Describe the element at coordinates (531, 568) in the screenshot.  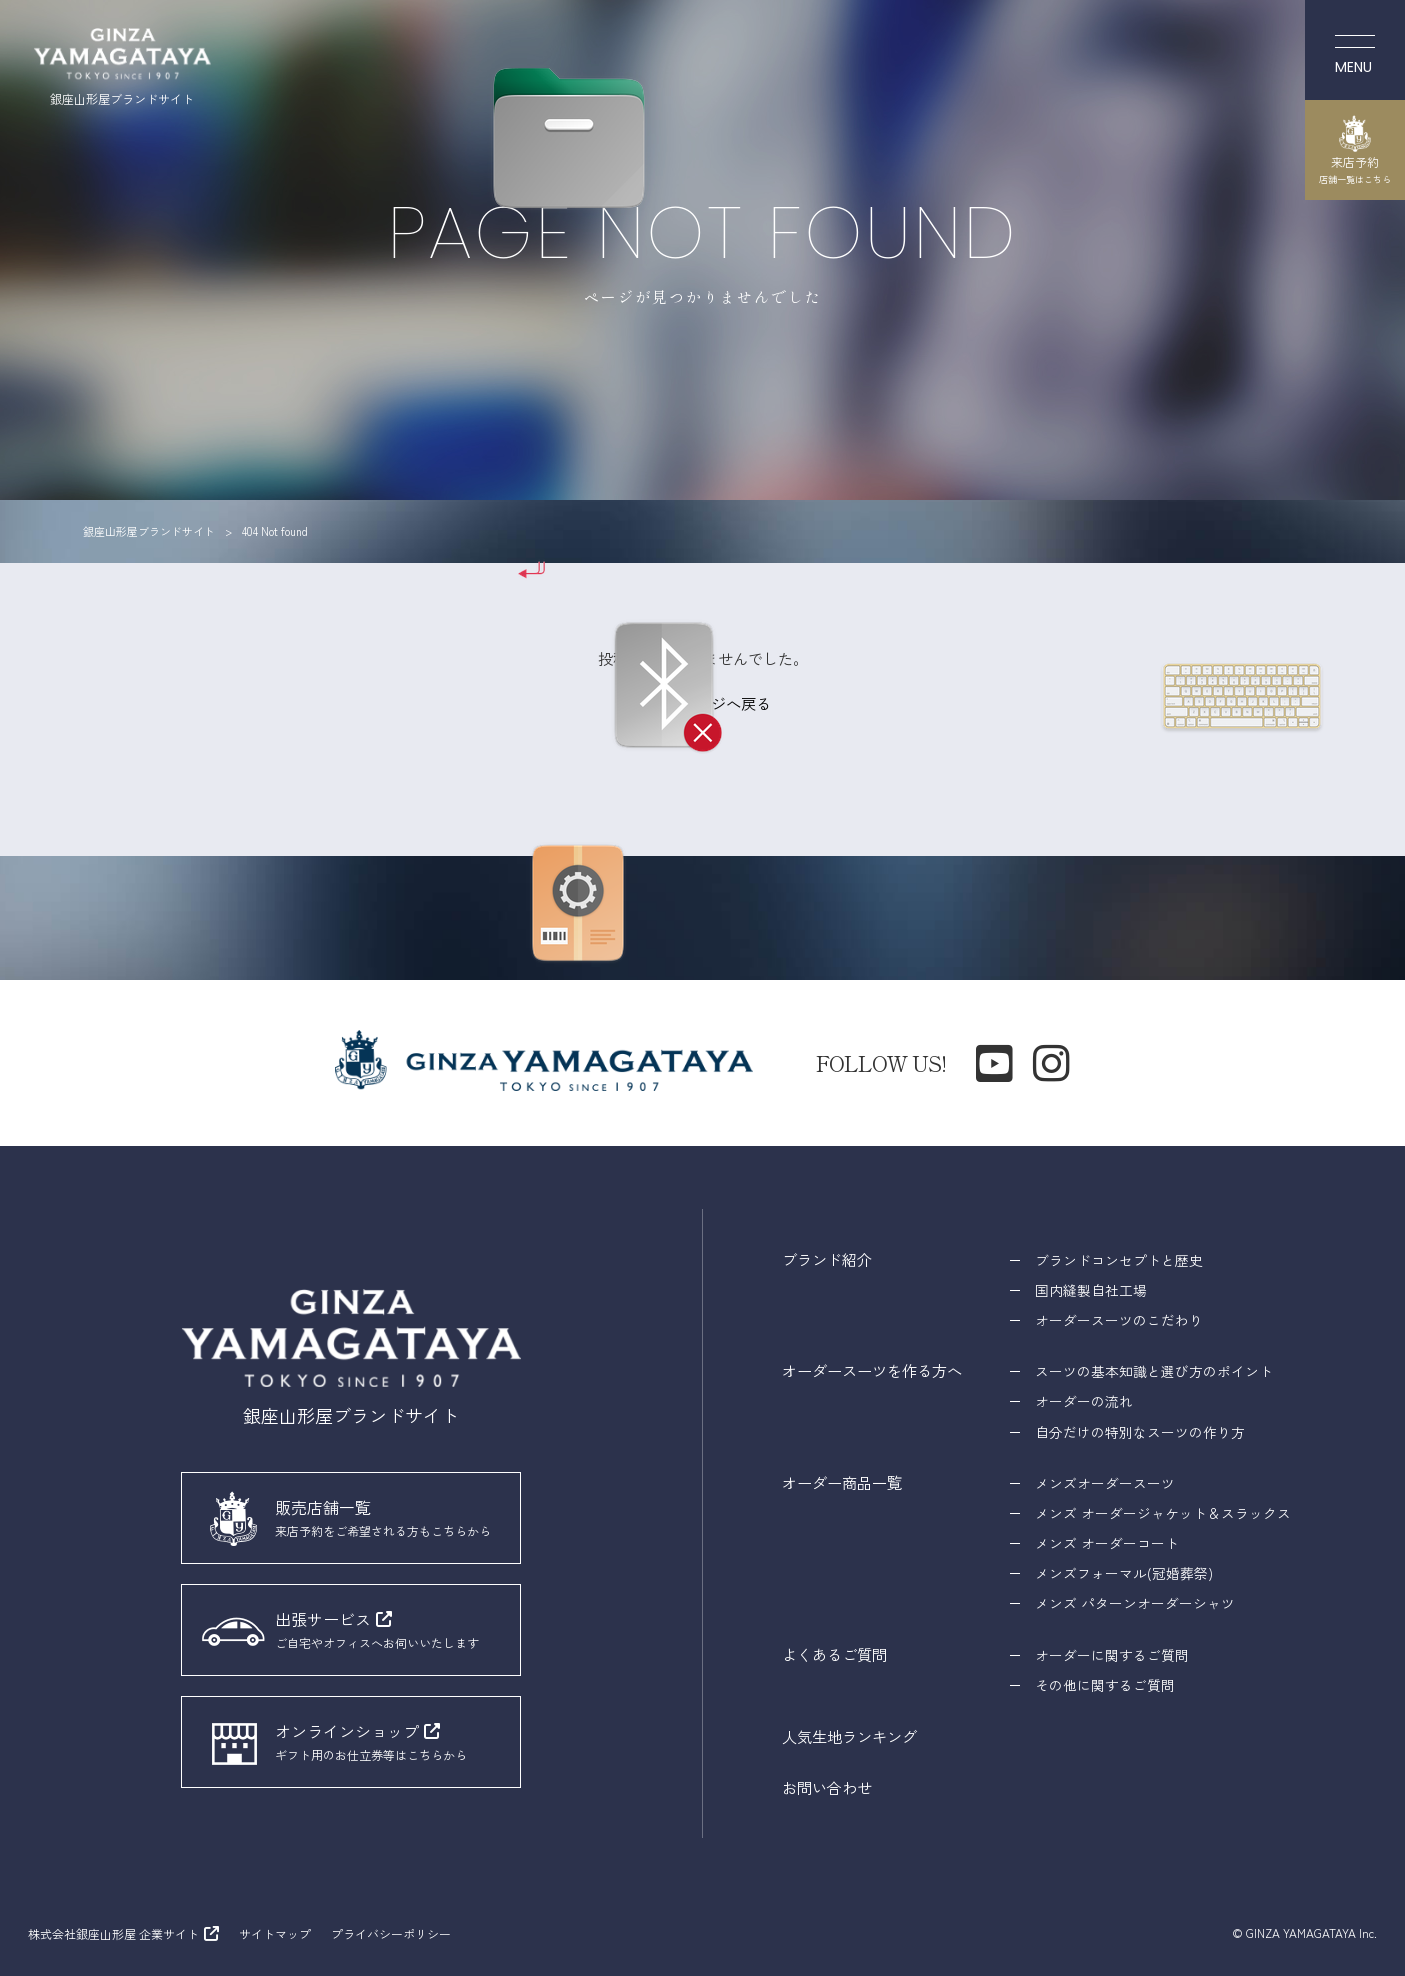
I see `reply to all recipients of an email` at that location.